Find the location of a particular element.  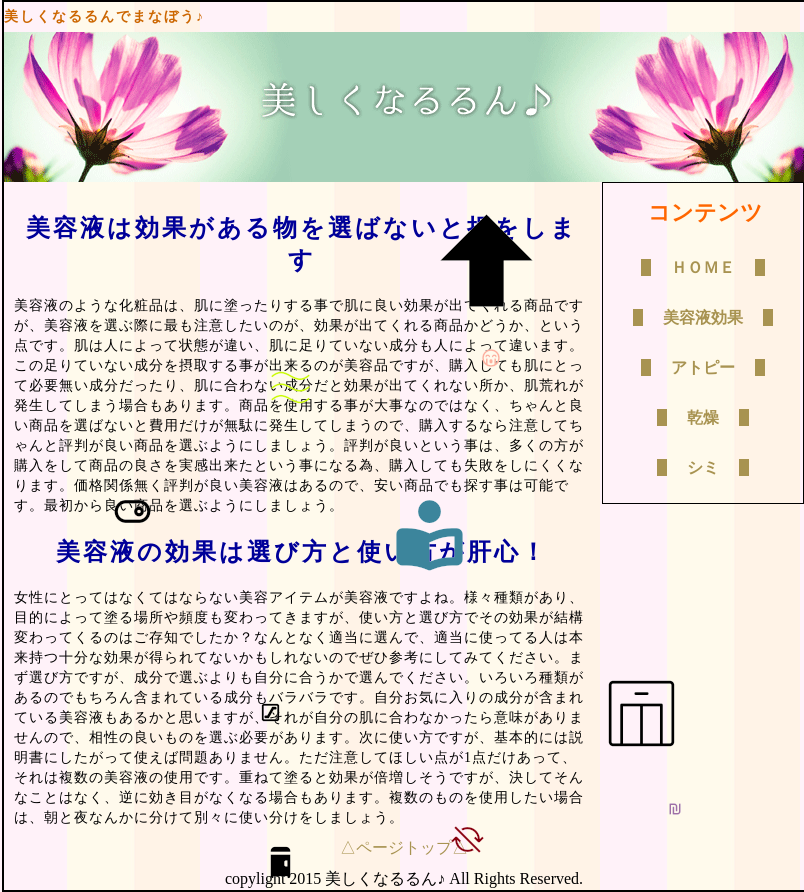

sync is disabled or paused is located at coordinates (467, 839).